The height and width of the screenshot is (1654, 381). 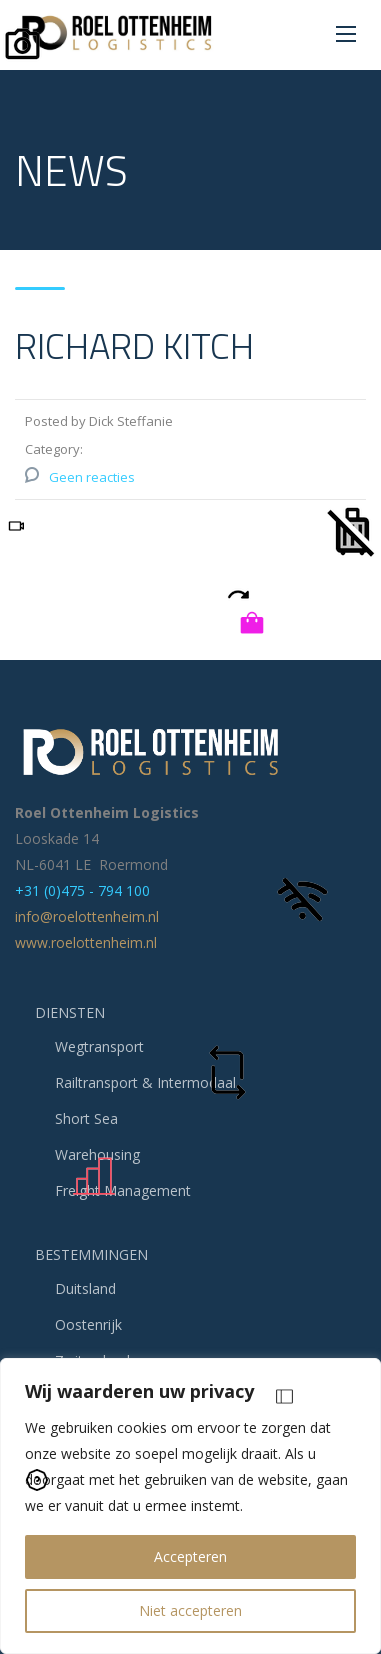 What do you see at coordinates (22, 45) in the screenshot?
I see `take a photo` at bounding box center [22, 45].